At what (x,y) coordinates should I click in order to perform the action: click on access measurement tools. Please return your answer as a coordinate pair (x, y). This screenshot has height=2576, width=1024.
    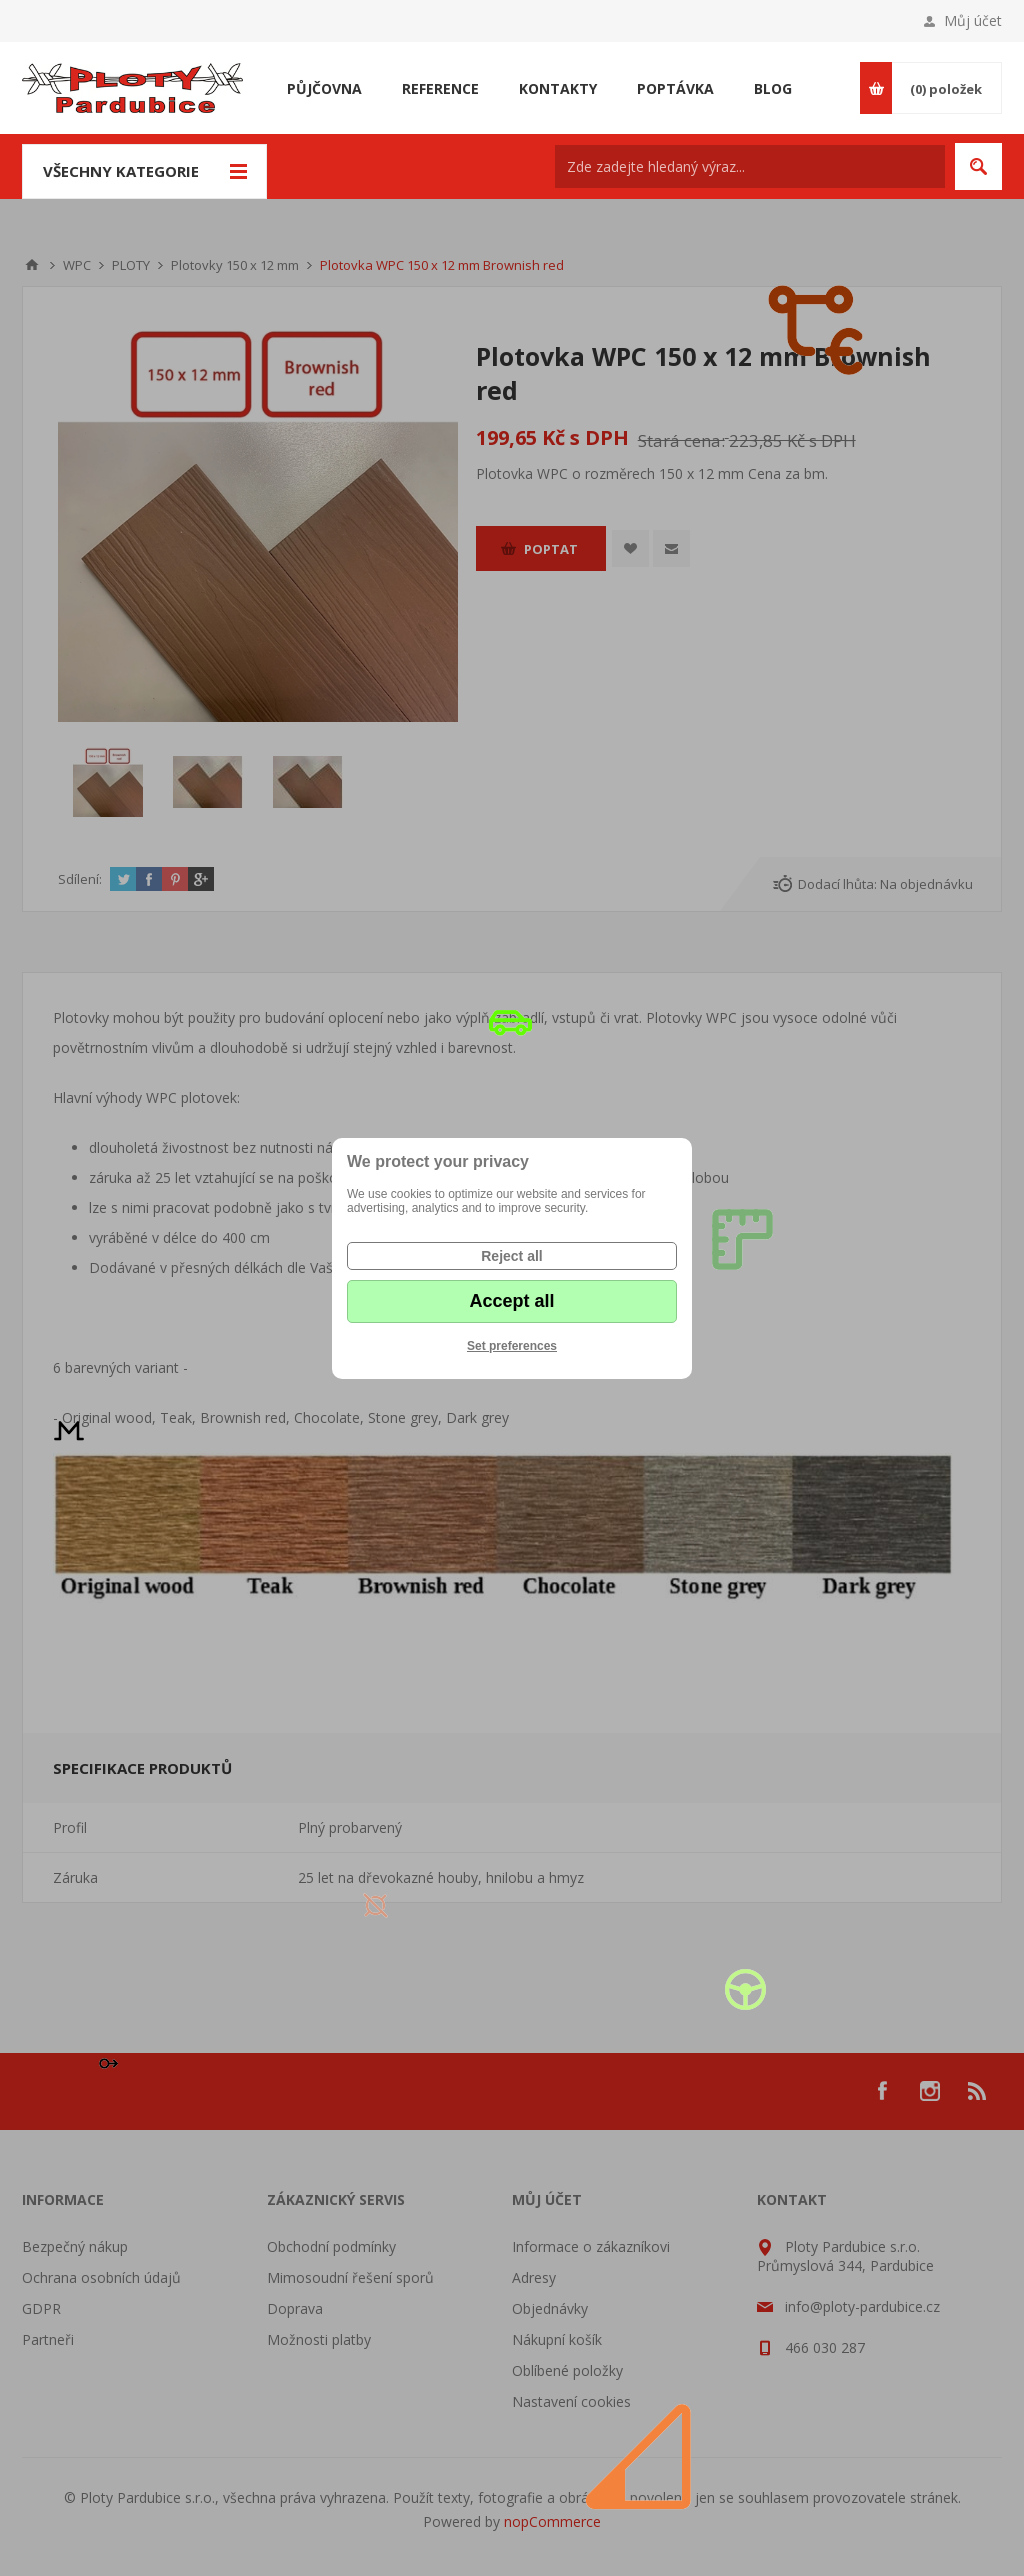
    Looking at the image, I should click on (742, 1239).